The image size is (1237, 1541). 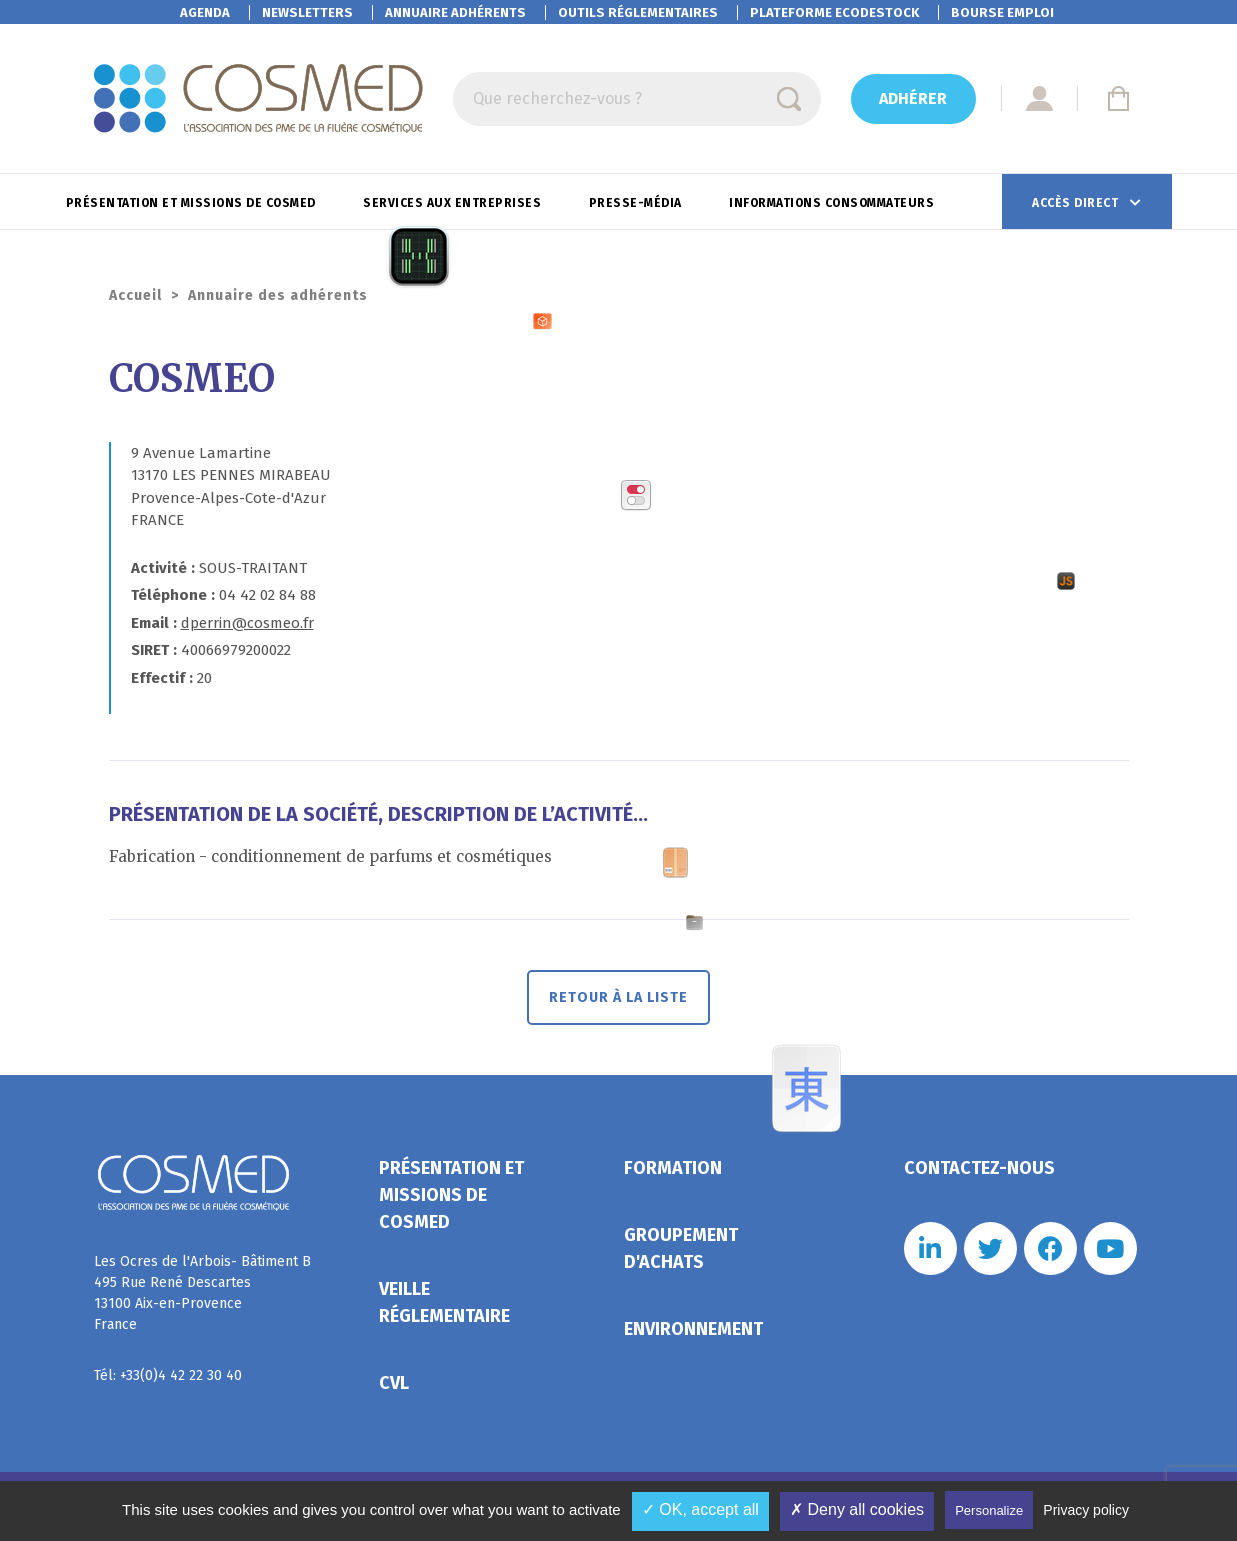 I want to click on open package manager application, so click(x=675, y=862).